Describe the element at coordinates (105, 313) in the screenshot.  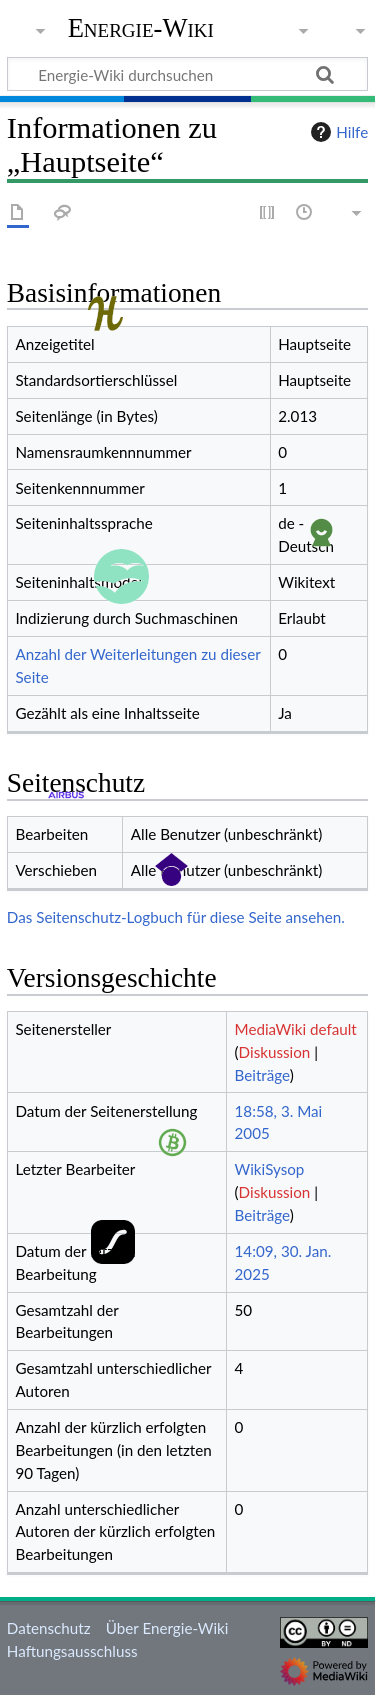
I see `visit the Humble Bundle website or store` at that location.